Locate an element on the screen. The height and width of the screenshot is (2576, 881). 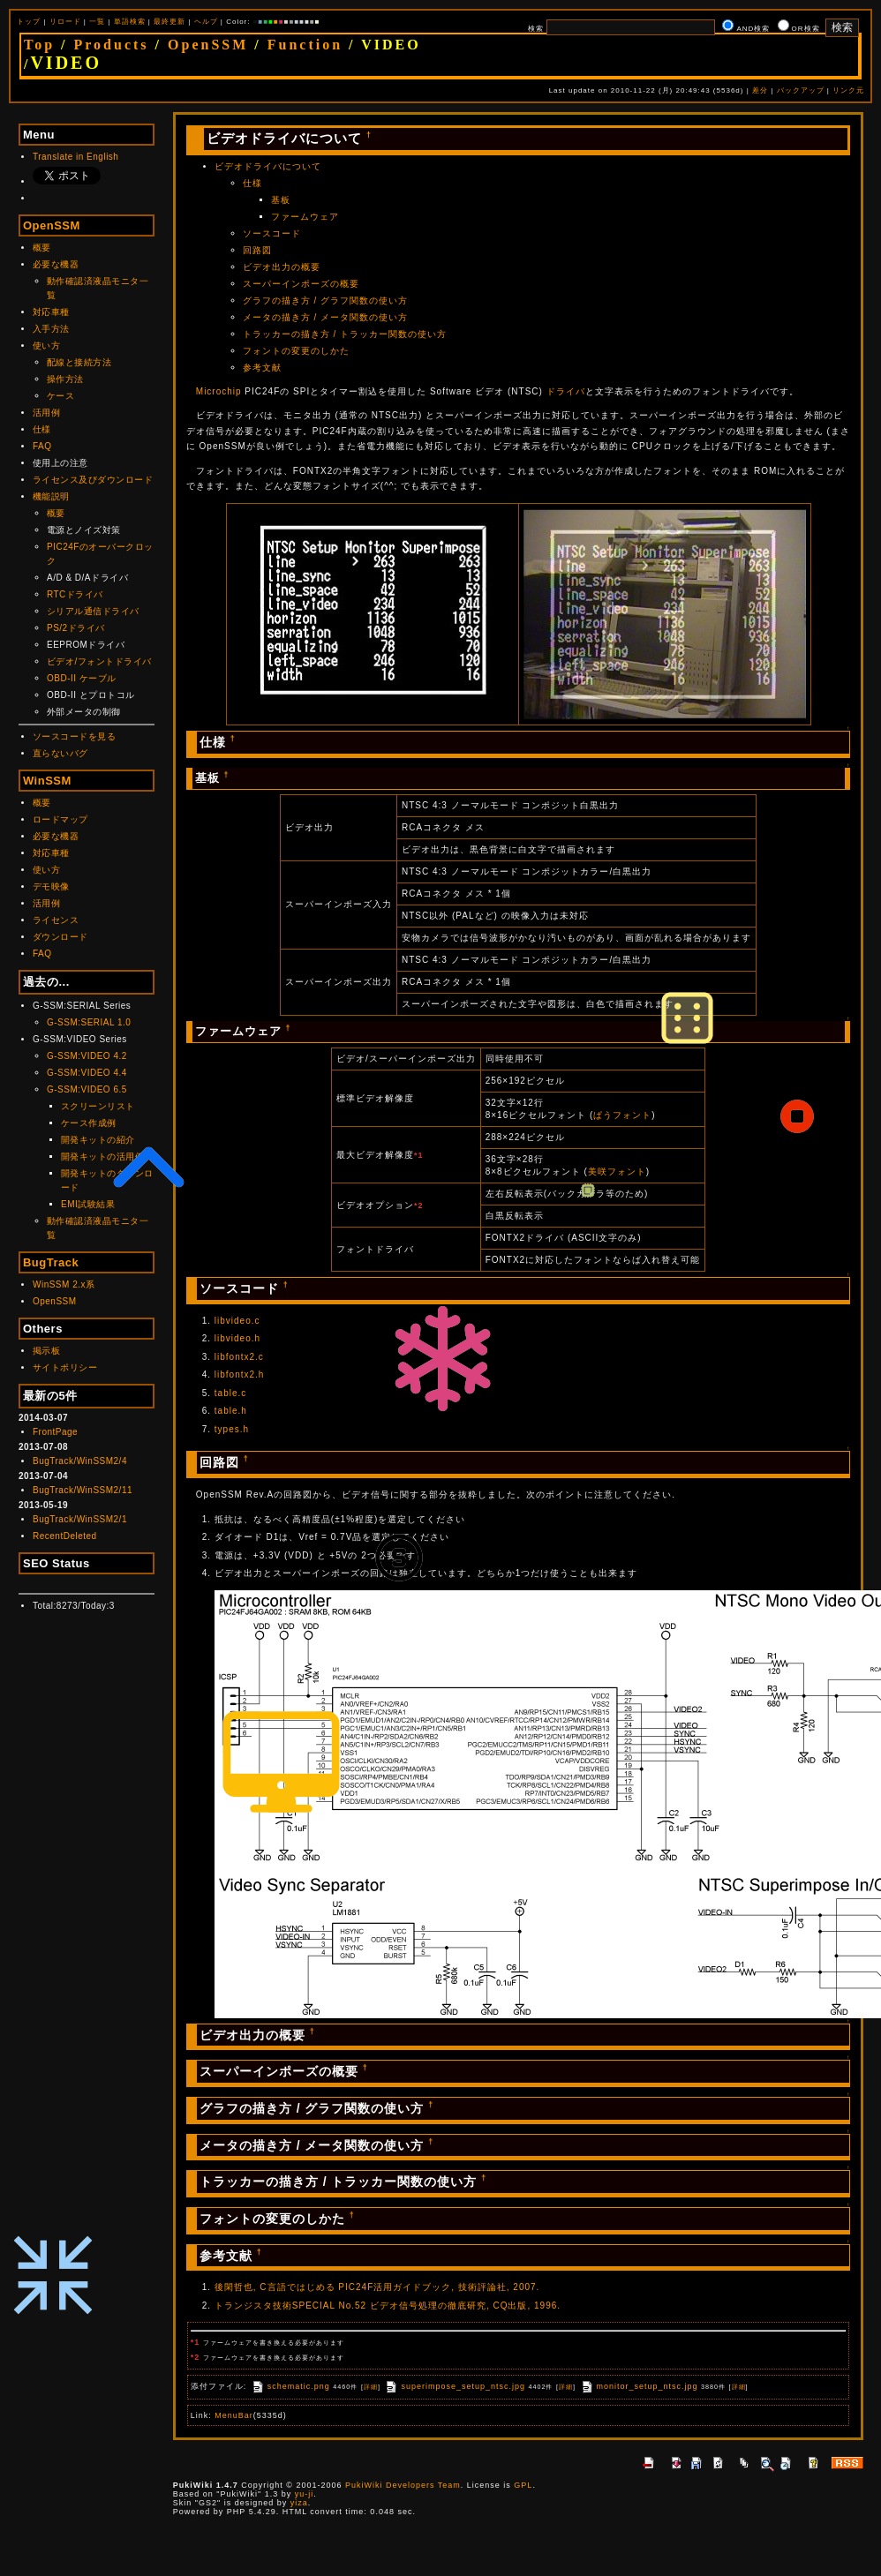
switch to desktop view is located at coordinates (281, 1761).